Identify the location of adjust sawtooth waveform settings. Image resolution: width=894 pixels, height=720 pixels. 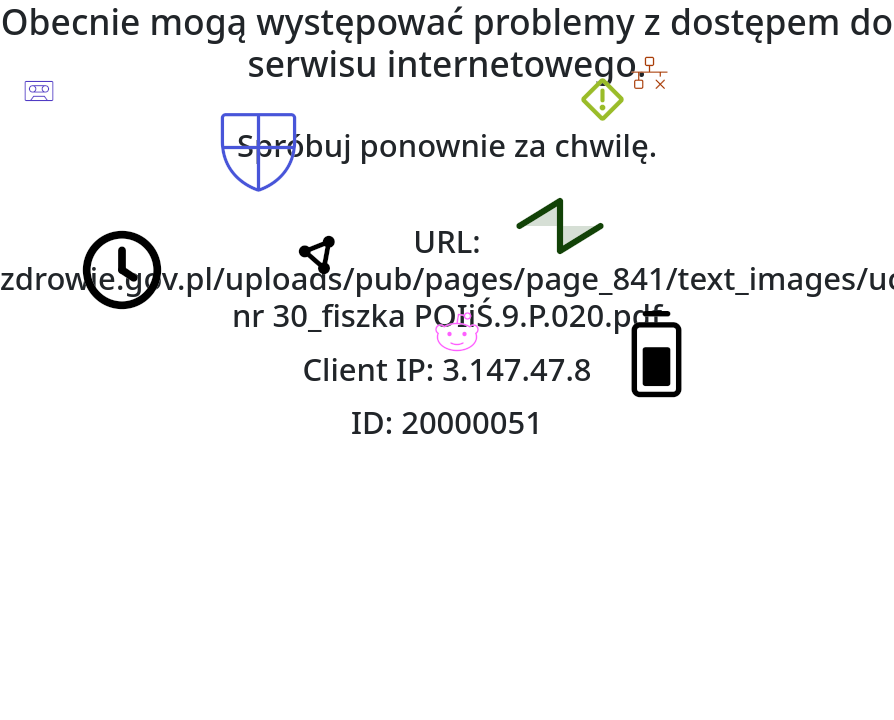
(560, 226).